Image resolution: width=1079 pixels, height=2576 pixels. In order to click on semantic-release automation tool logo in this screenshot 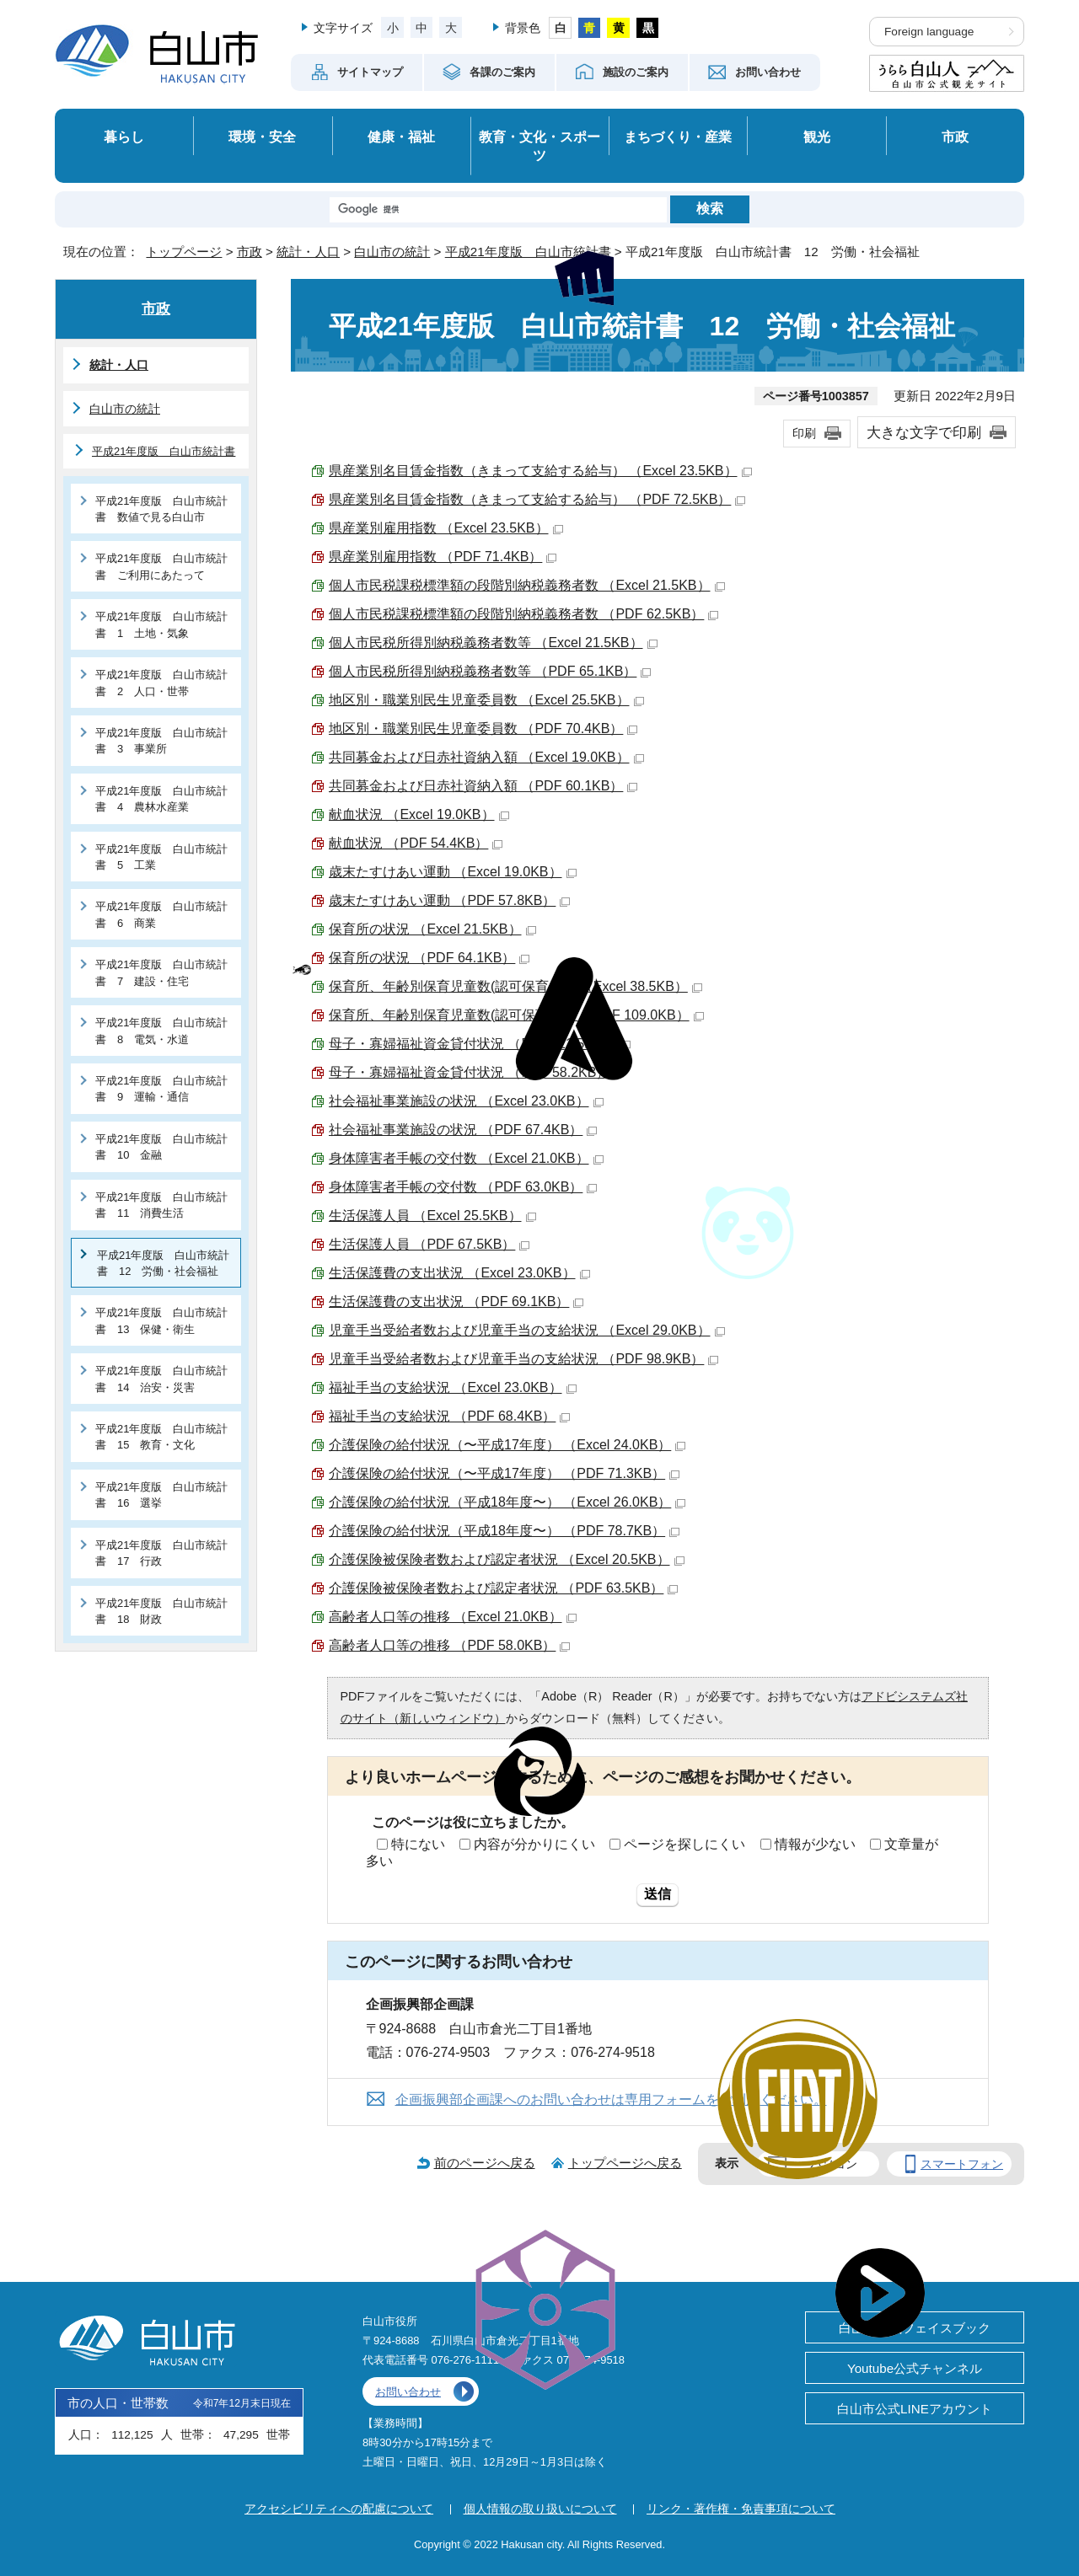, I will do `click(545, 2310)`.